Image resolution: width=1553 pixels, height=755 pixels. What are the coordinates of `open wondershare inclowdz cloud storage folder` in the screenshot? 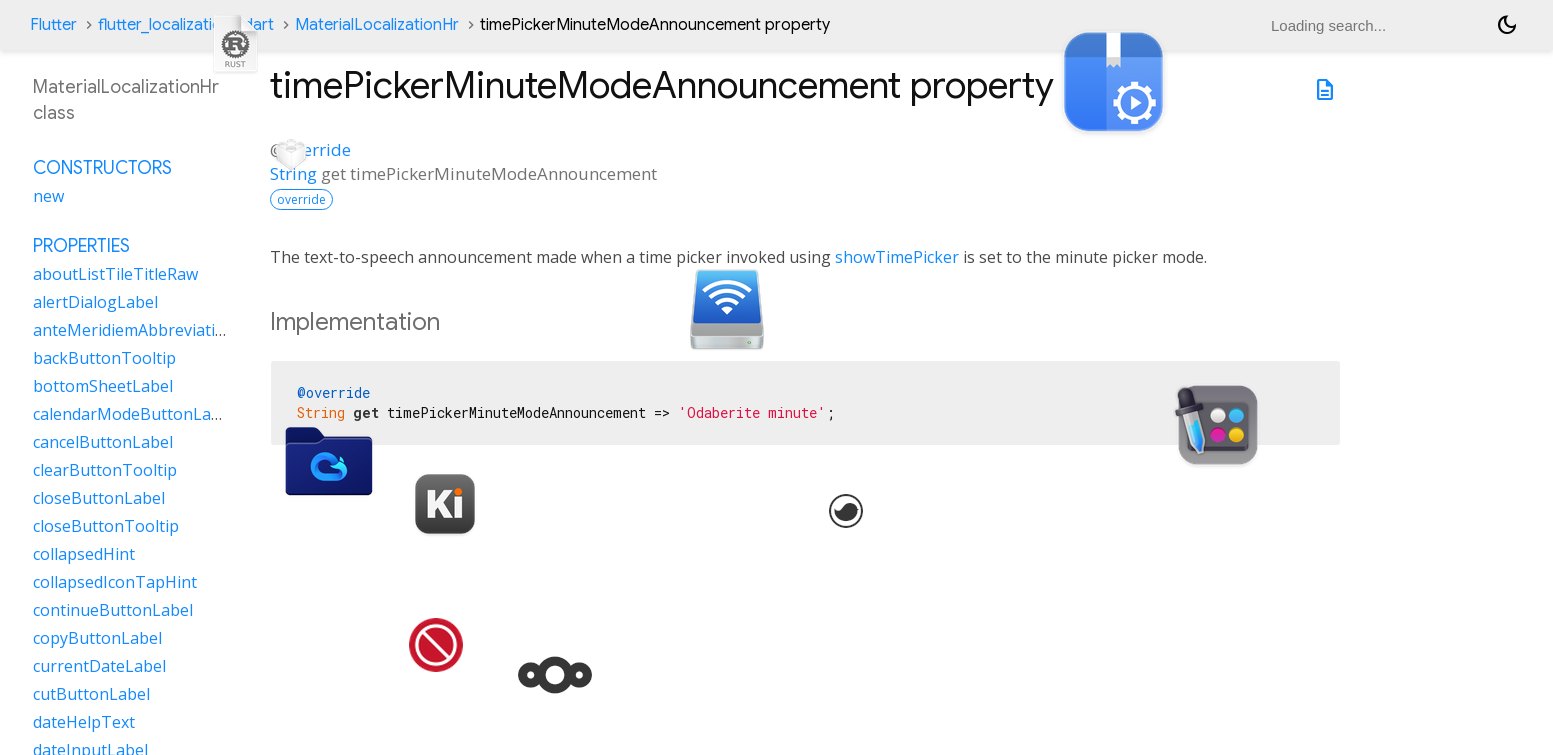 It's located at (328, 463).